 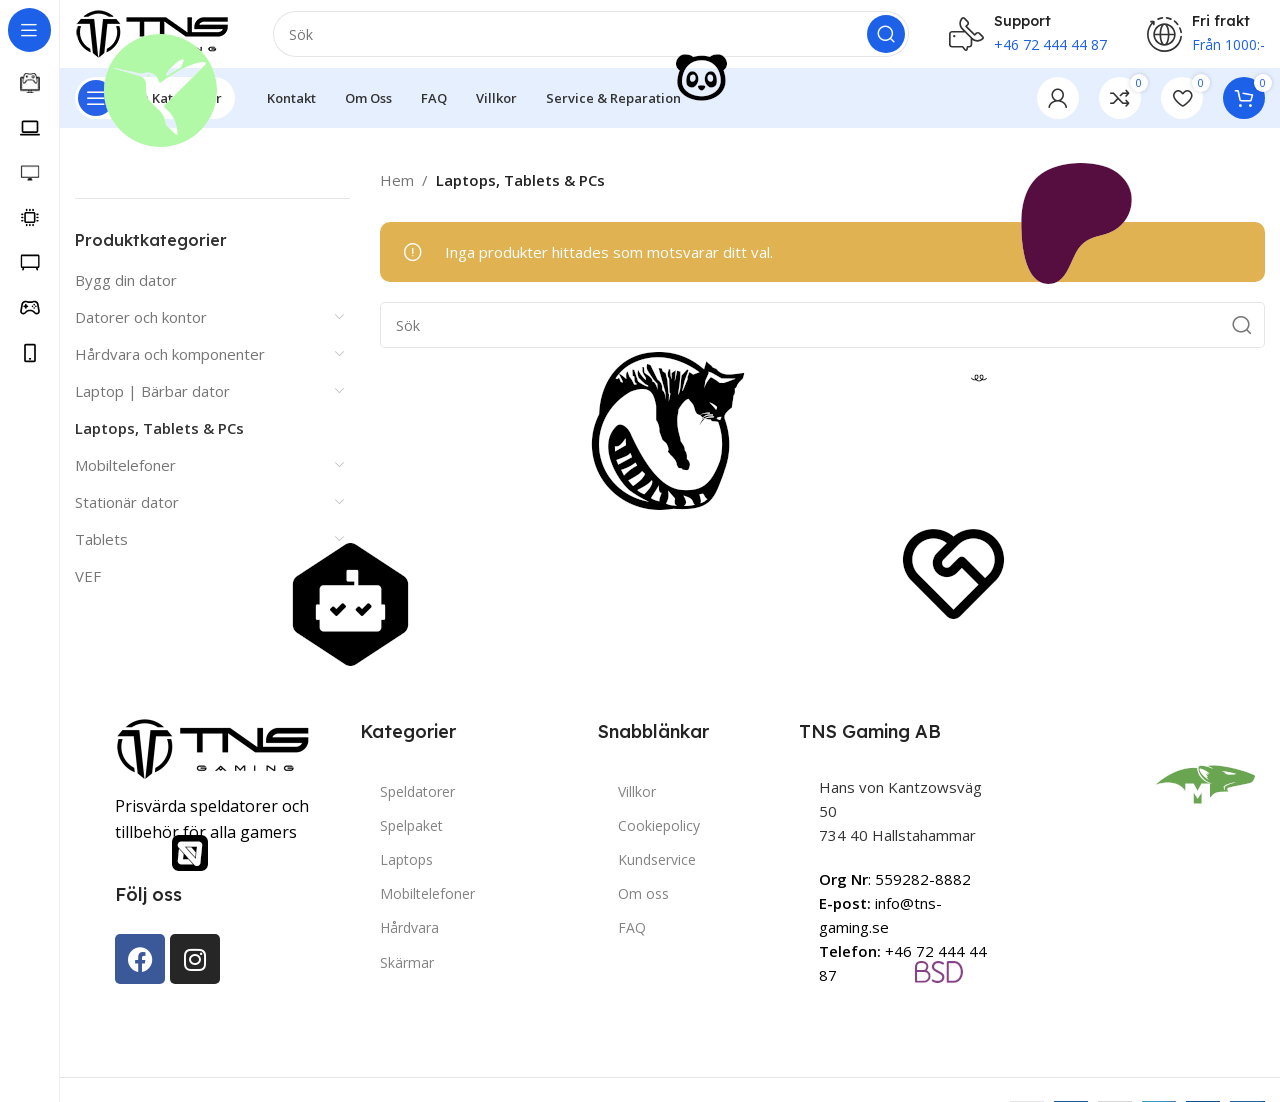 I want to click on InterBase database software logo, so click(x=160, y=90).